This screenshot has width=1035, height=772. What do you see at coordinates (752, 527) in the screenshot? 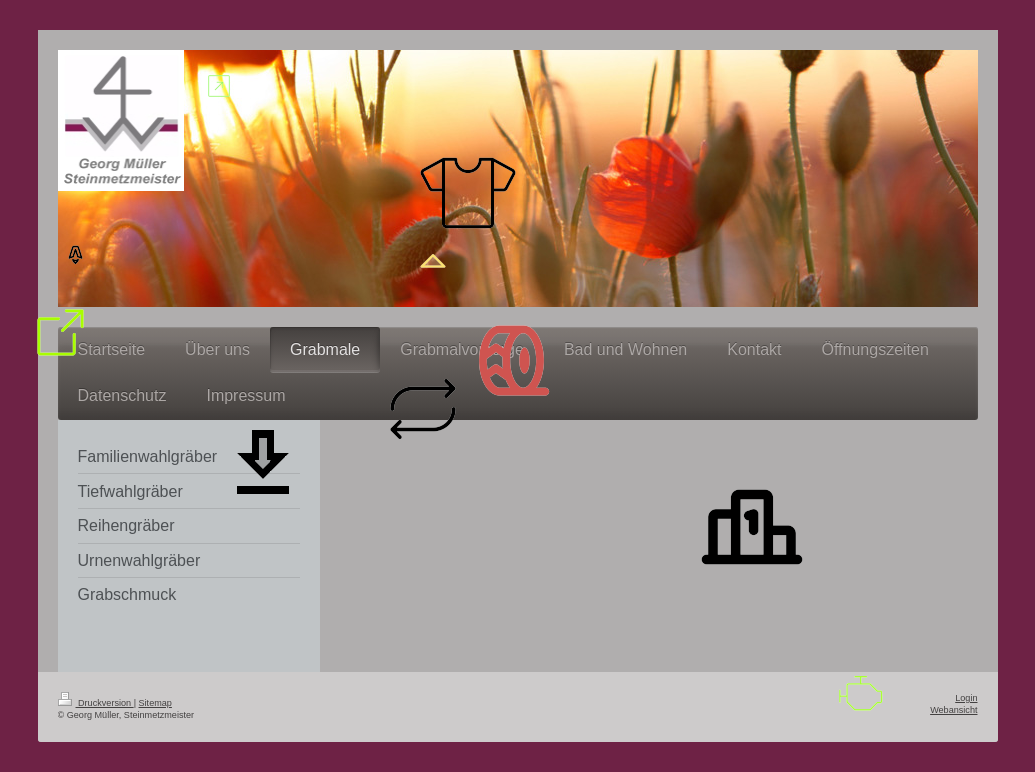
I see `view leaderboard rankings` at bounding box center [752, 527].